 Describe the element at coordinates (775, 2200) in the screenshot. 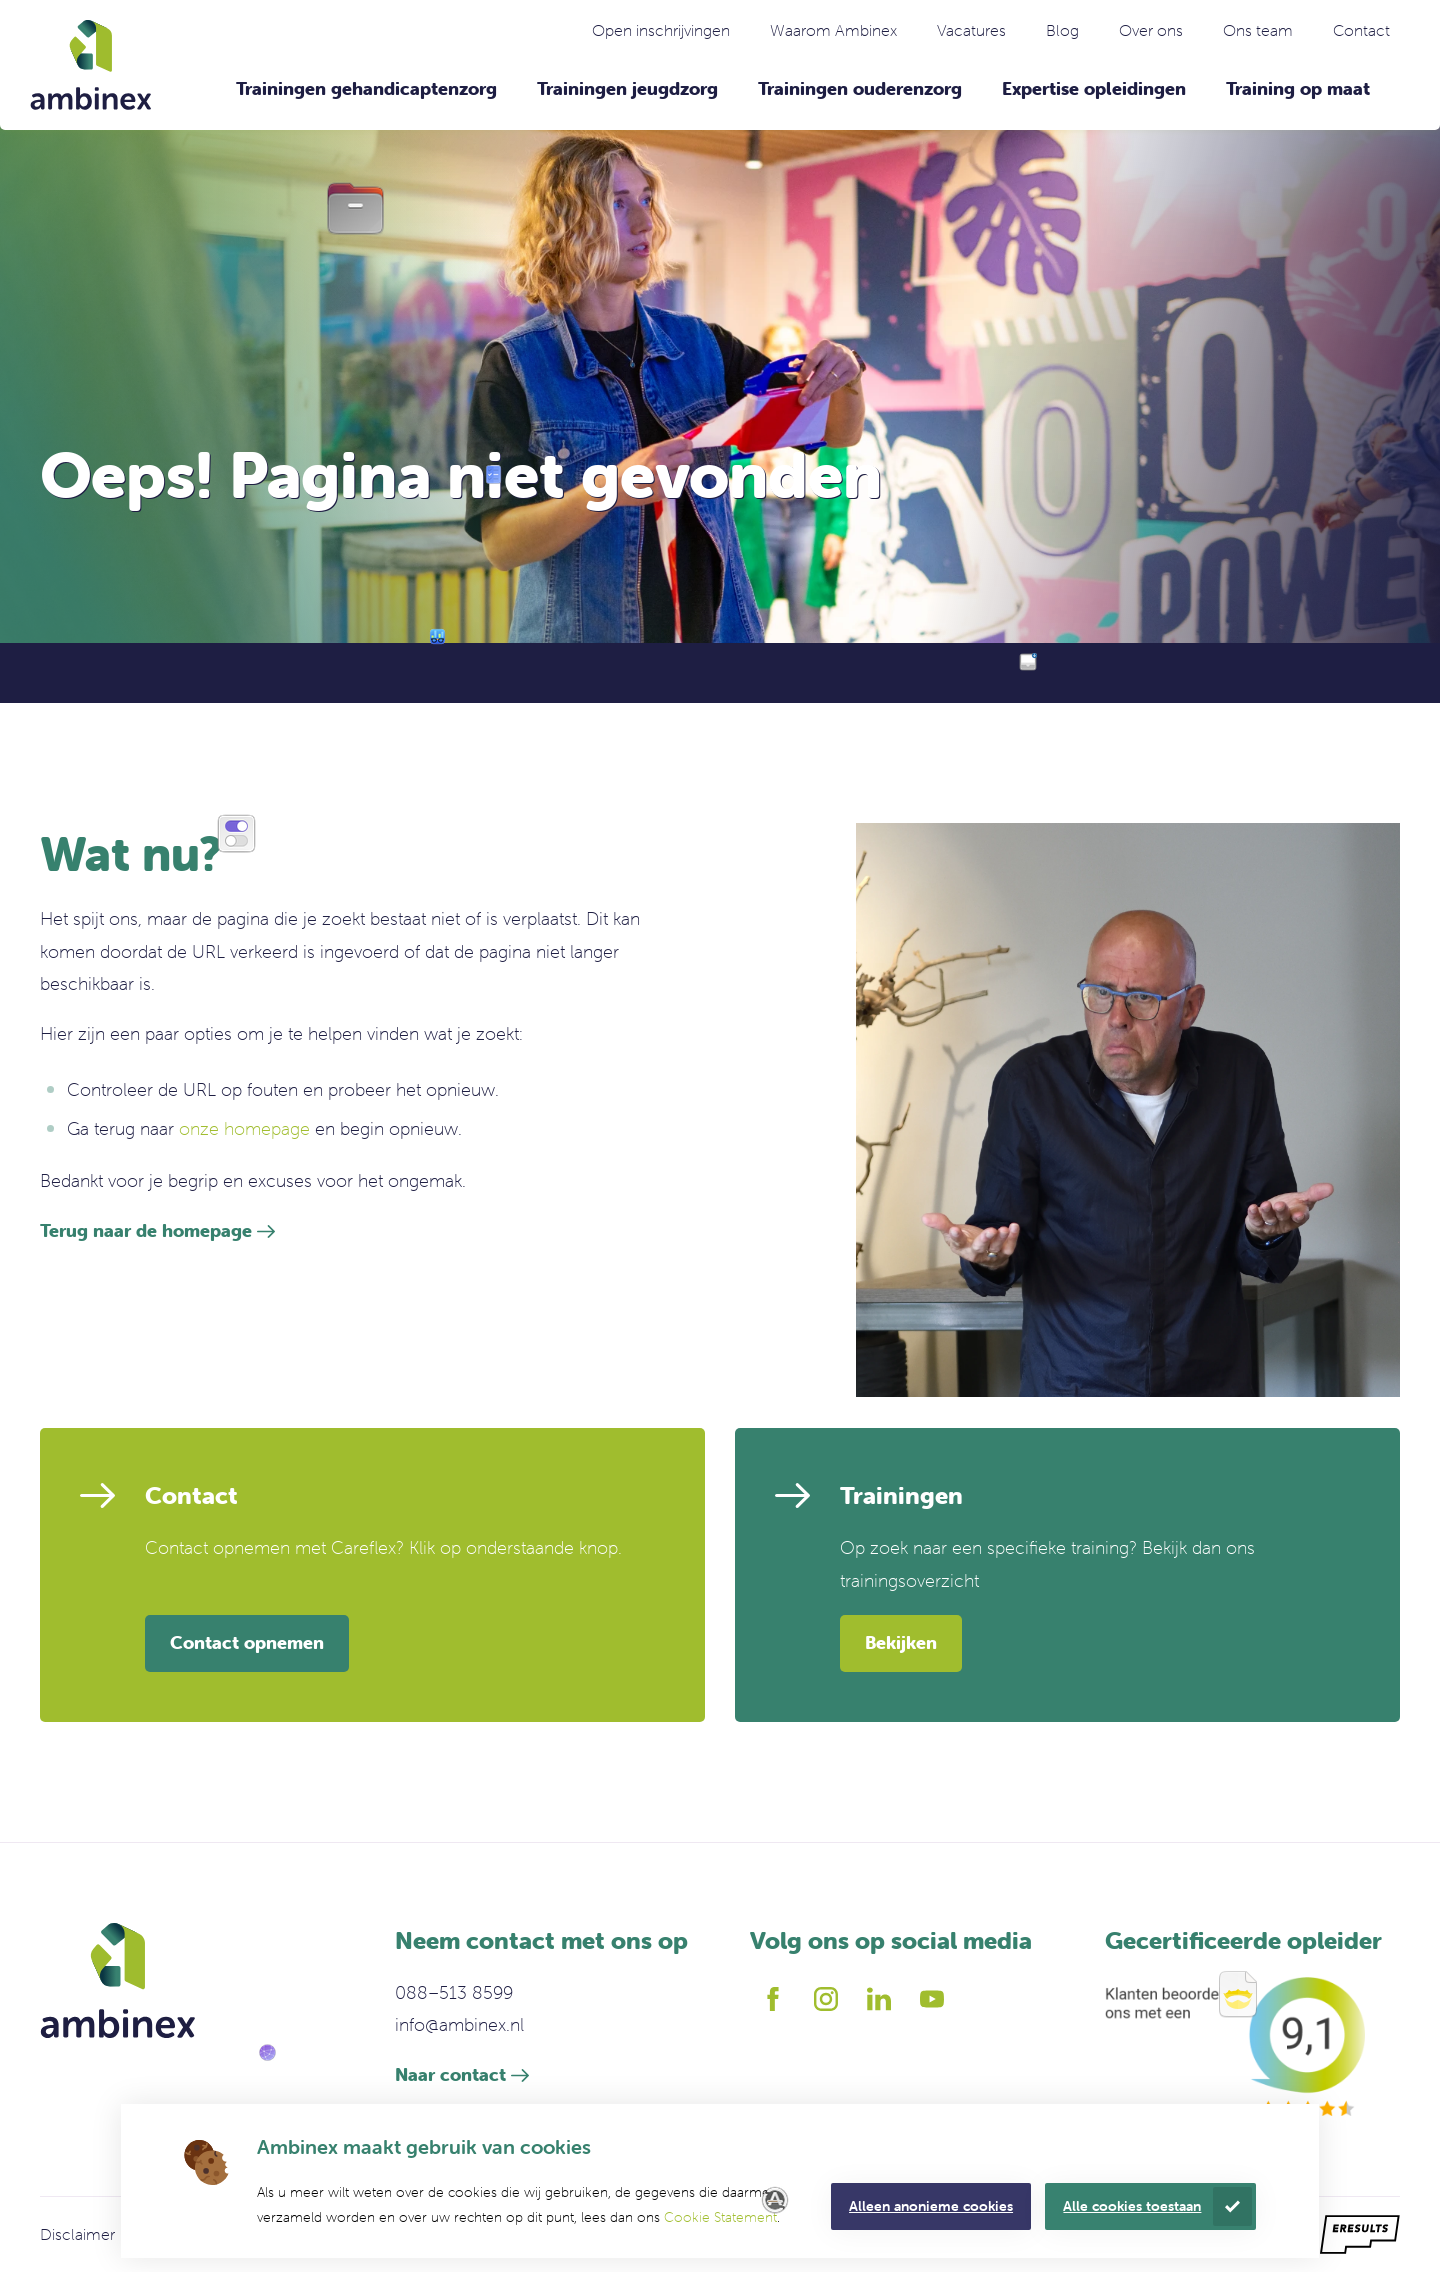

I see `check for available software updates` at that location.